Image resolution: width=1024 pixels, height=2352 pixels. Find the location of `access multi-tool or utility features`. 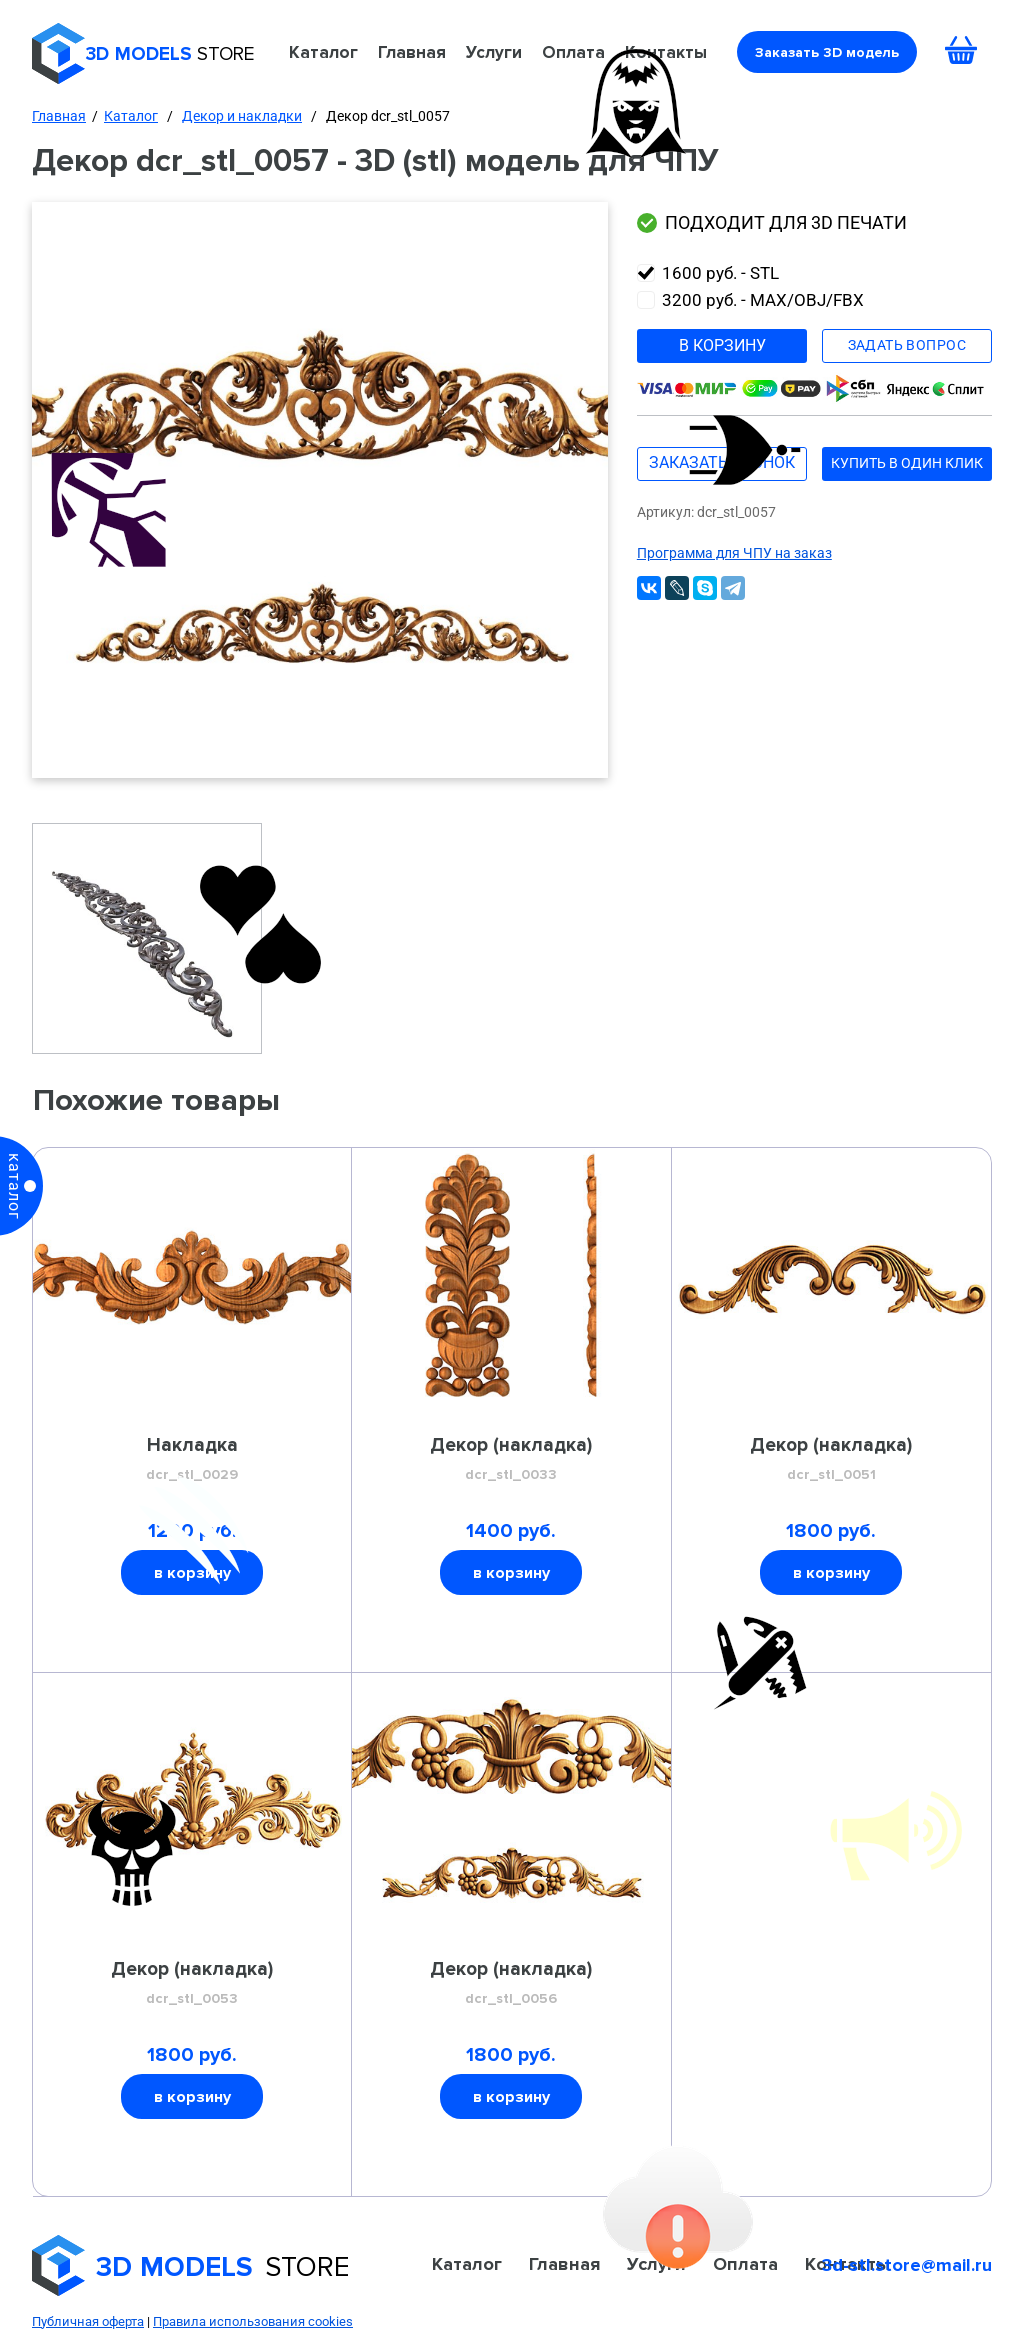

access multi-tool or utility features is located at coordinates (761, 1663).